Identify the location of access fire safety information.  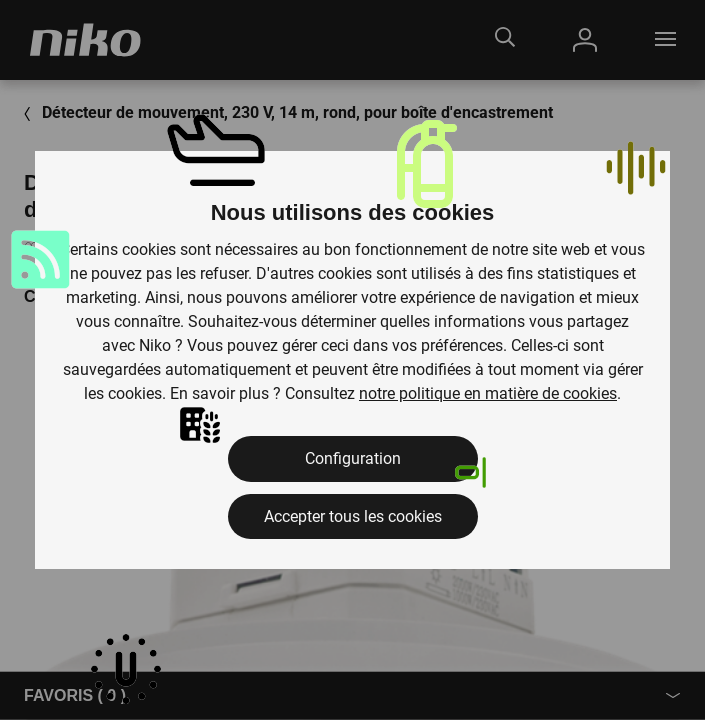
(429, 164).